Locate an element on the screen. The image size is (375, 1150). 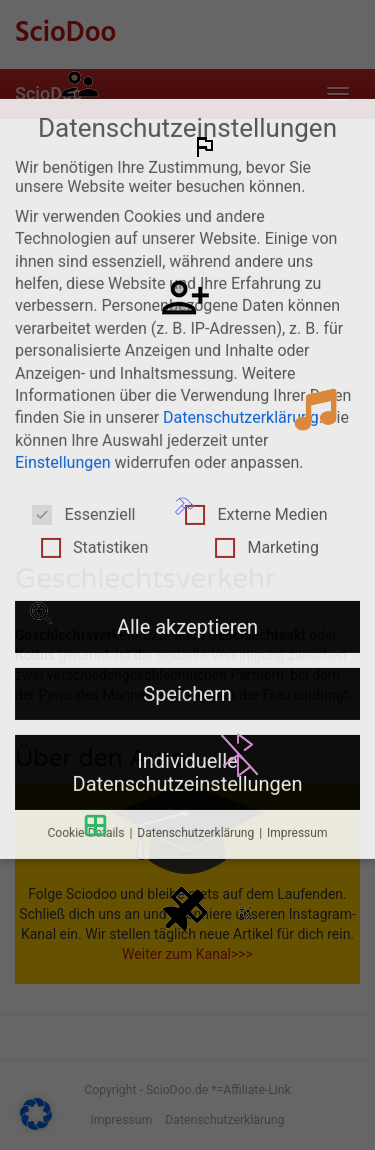
flag or mark an item for follow-up is located at coordinates (204, 146).